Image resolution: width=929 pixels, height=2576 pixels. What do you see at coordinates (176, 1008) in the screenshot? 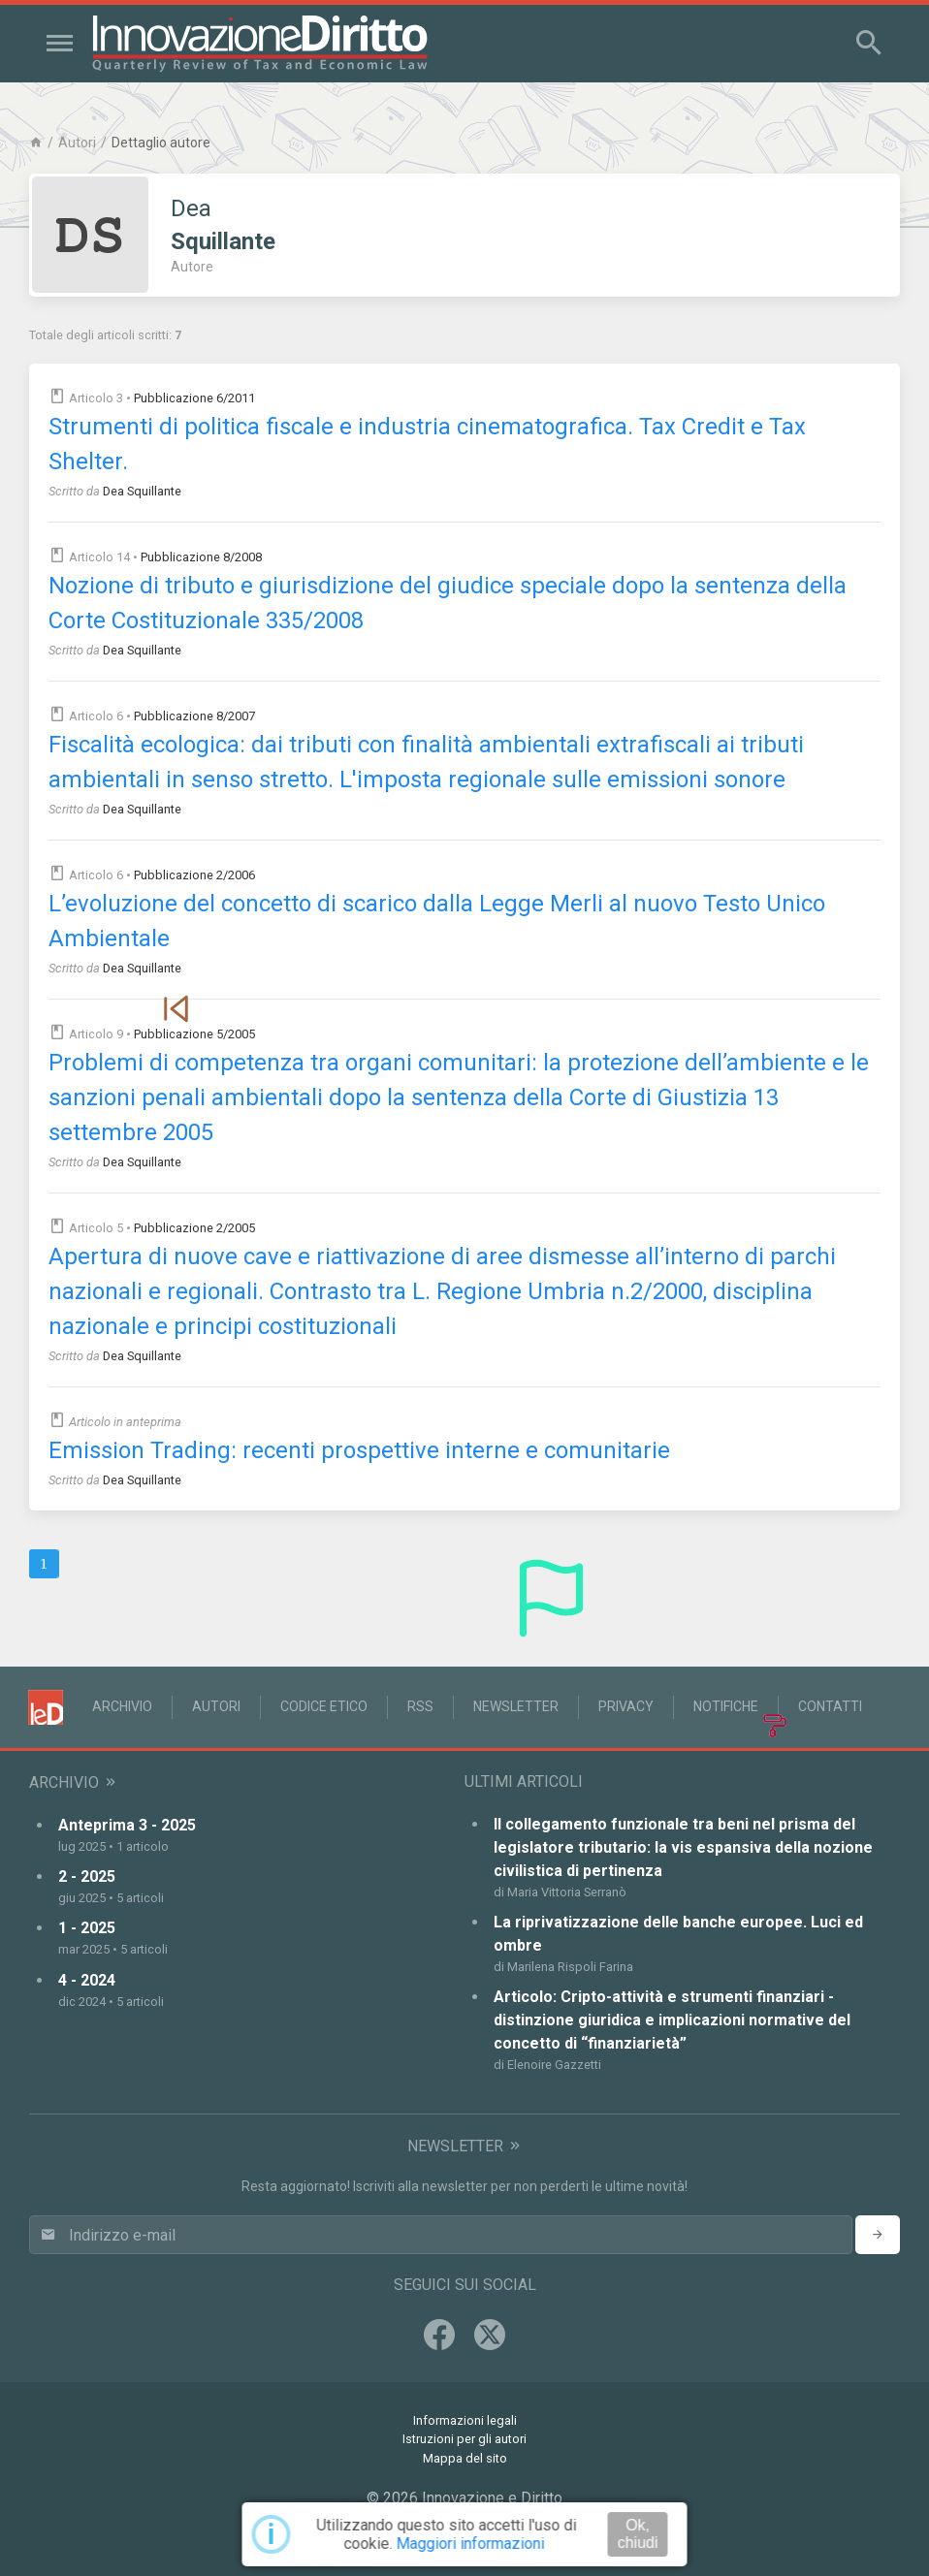
I see `skip to previous track` at bounding box center [176, 1008].